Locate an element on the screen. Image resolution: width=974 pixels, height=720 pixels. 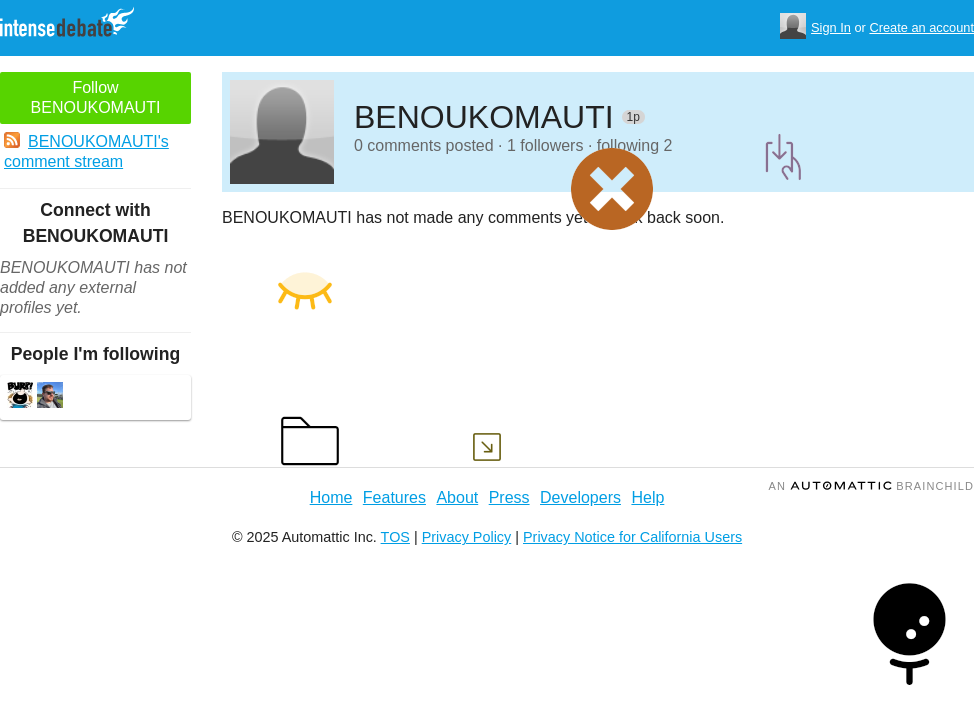
hide password or sensitive content is located at coordinates (305, 291).